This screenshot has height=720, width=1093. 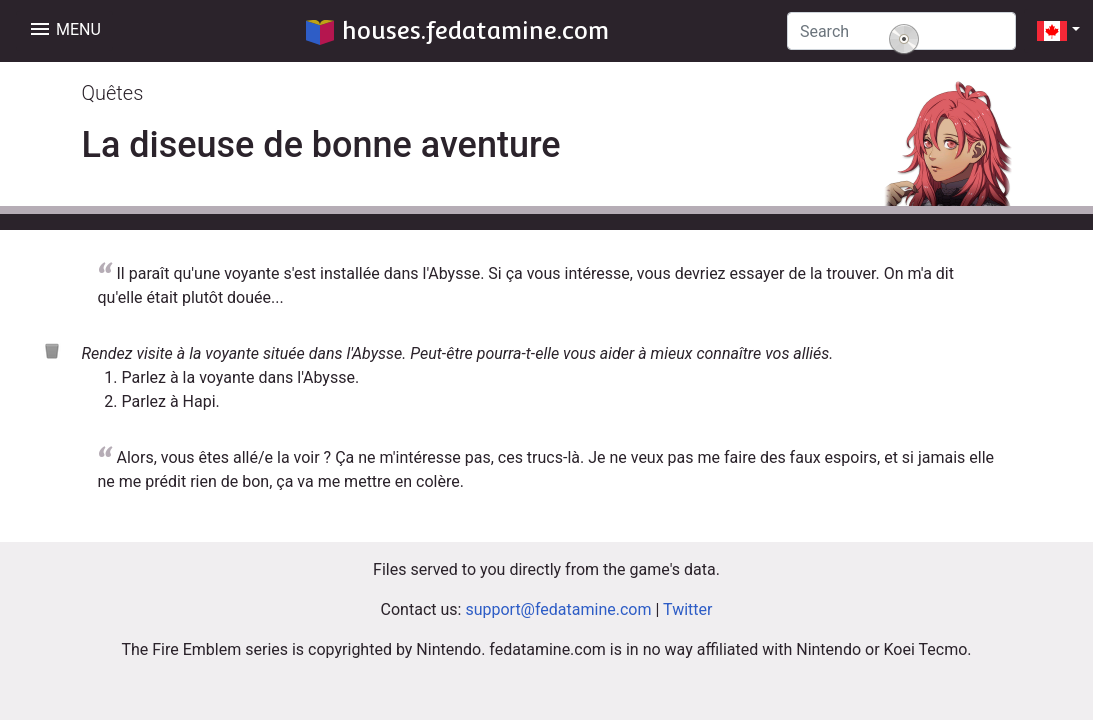 I want to click on empty trash bin ready to receive deleted items, so click(x=52, y=351).